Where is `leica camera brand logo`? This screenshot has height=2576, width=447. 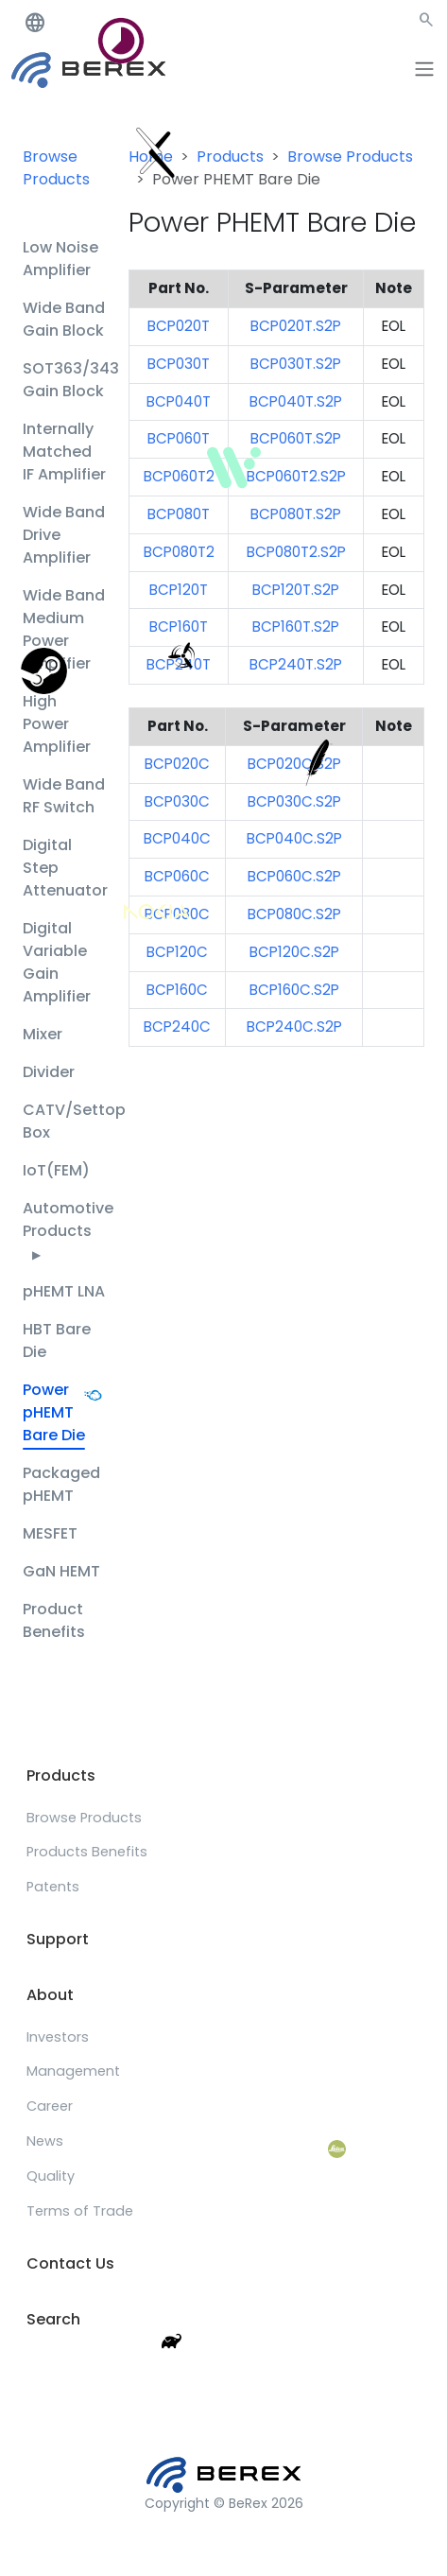
leica camera brand logo is located at coordinates (336, 2149).